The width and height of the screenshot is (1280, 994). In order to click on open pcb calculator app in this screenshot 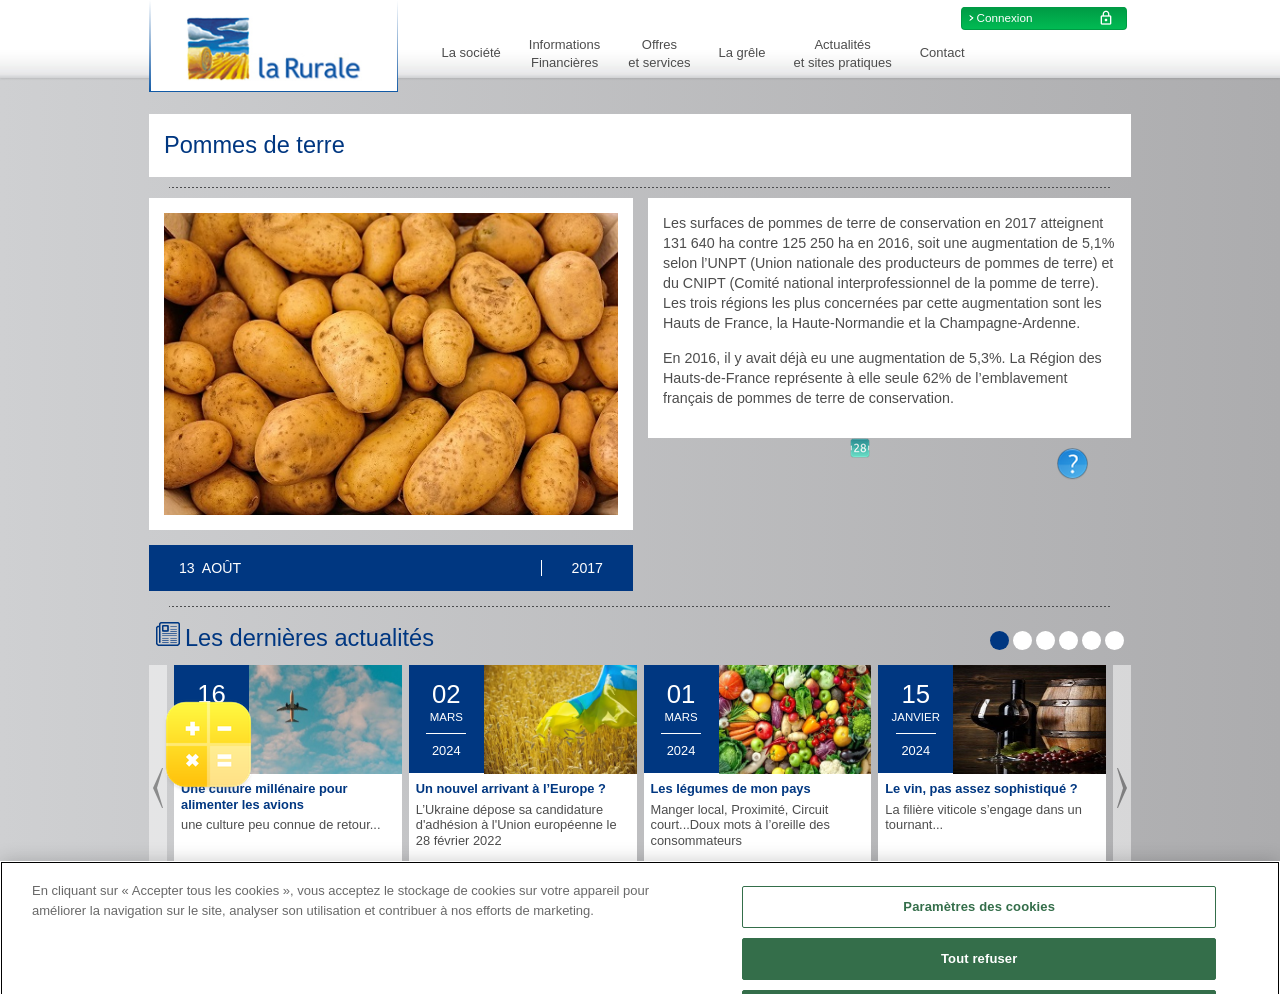, I will do `click(208, 744)`.